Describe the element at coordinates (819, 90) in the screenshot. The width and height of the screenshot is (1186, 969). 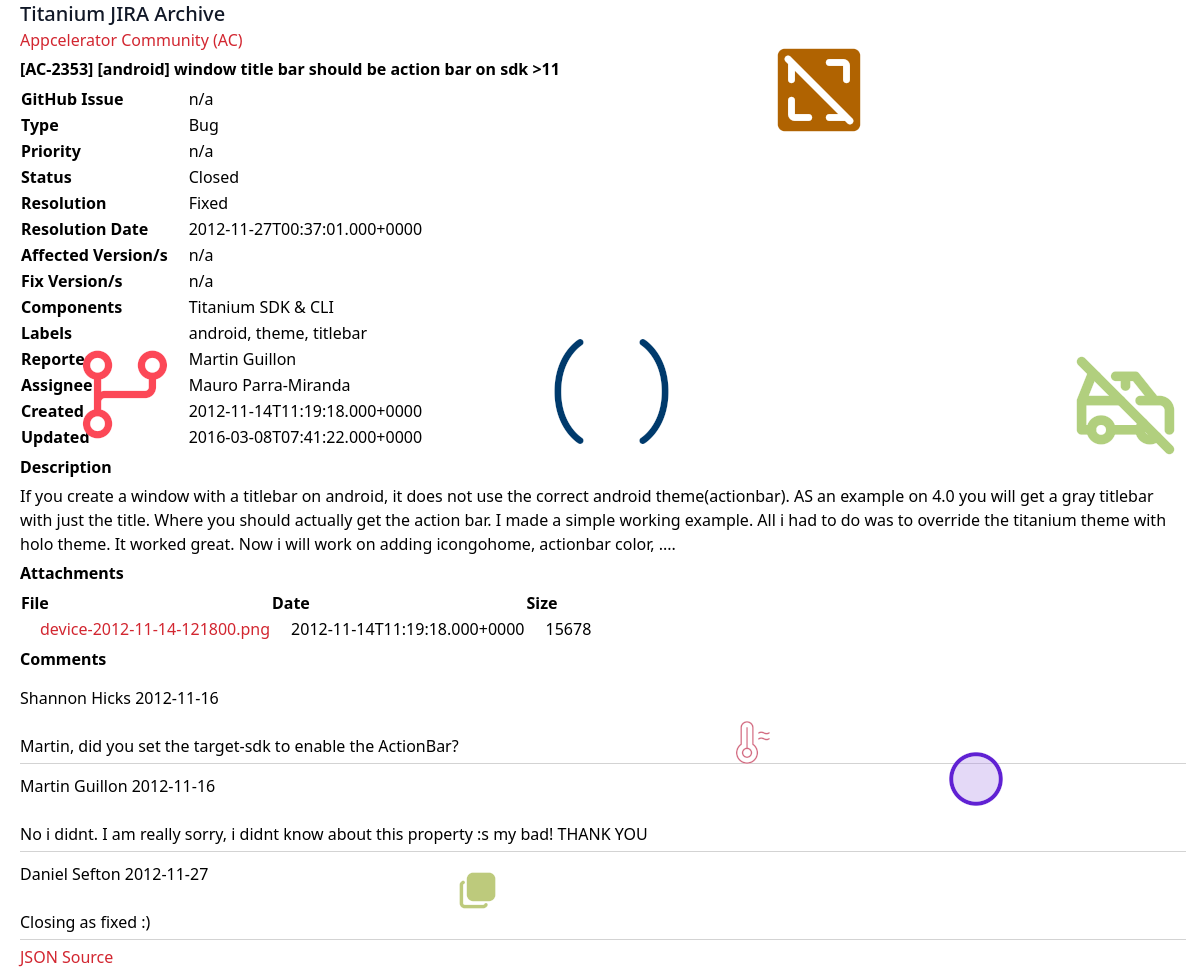
I see `disable selection mode` at that location.